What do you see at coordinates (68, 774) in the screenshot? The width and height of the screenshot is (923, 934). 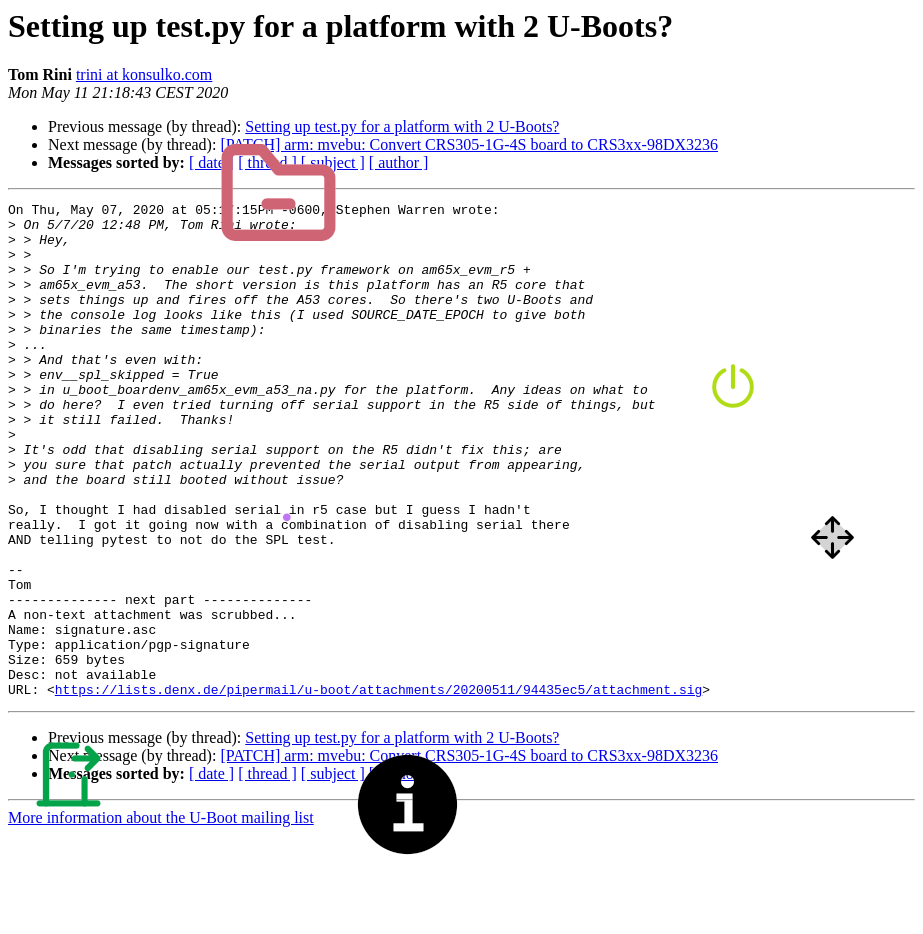 I see `log out of your account` at bounding box center [68, 774].